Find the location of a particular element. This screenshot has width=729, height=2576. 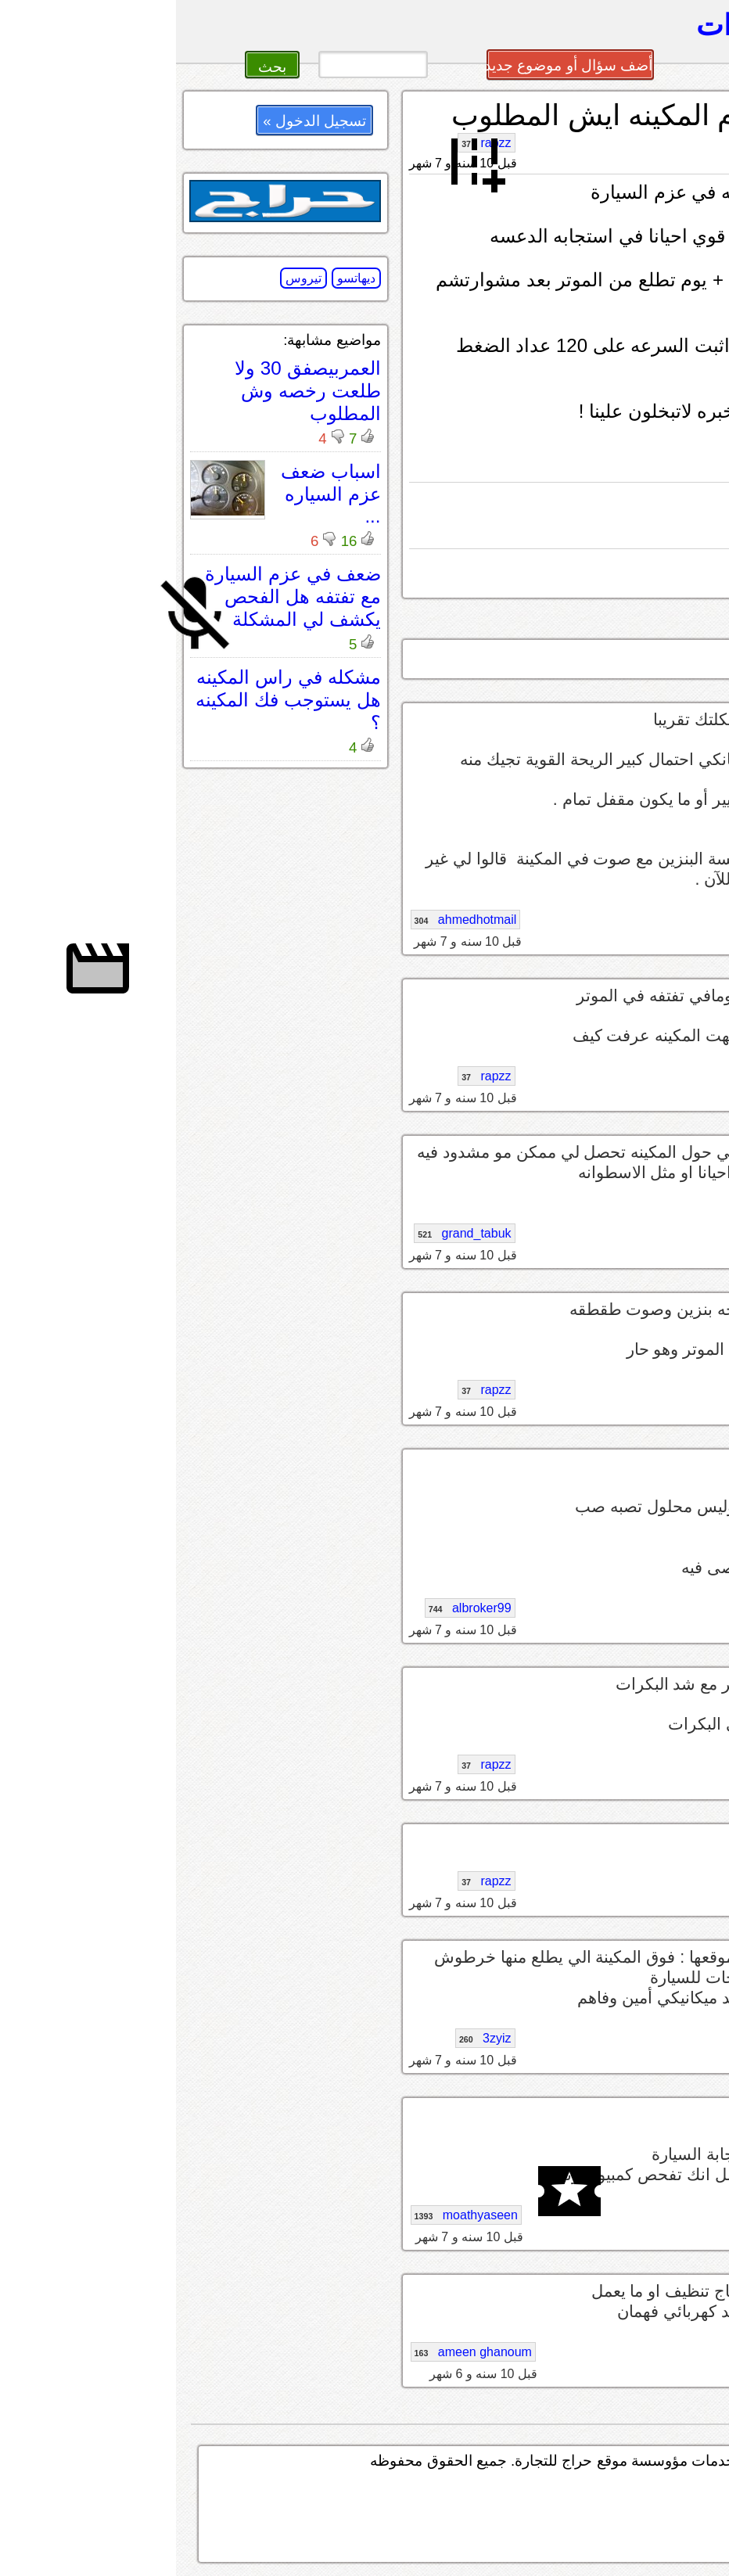

view nearby events or entertainment is located at coordinates (569, 2191).